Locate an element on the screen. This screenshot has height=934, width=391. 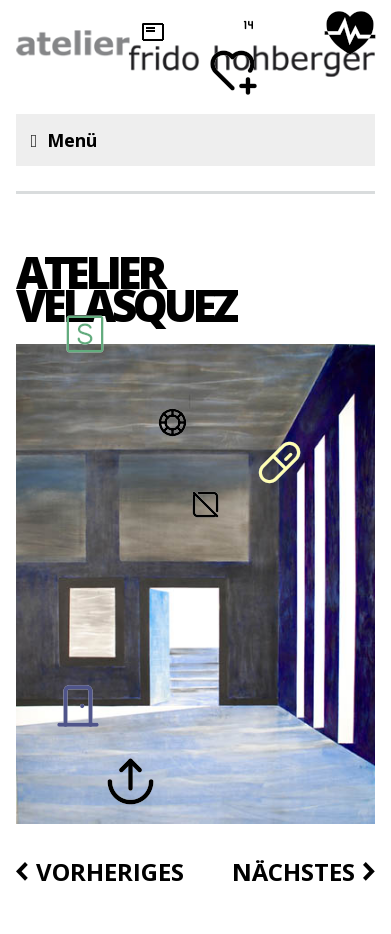
tumble dry not recommended is located at coordinates (205, 504).